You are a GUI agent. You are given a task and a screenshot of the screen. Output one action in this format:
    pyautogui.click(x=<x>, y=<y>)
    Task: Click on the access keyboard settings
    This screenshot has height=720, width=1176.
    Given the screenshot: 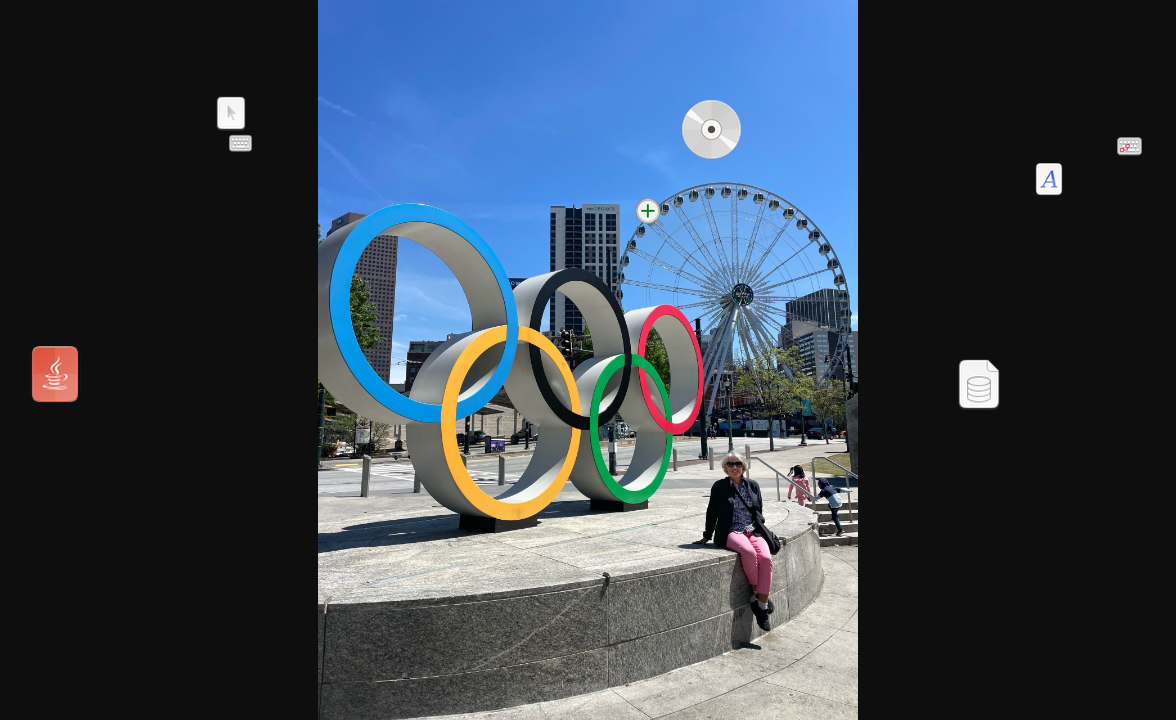 What is the action you would take?
    pyautogui.click(x=240, y=143)
    